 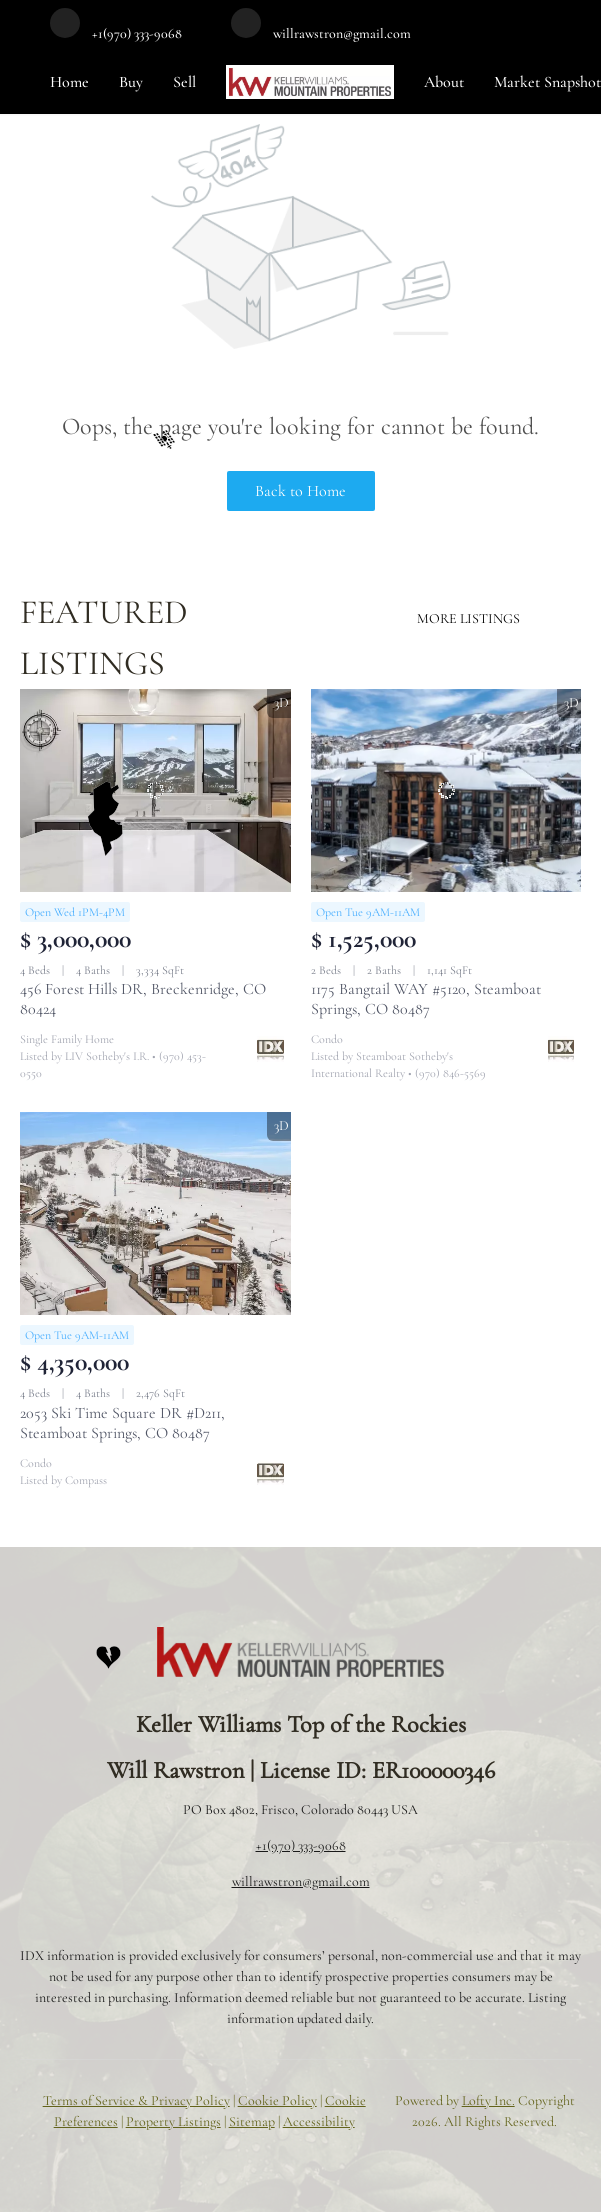 What do you see at coordinates (164, 440) in the screenshot?
I see `access satellite or space-related features` at bounding box center [164, 440].